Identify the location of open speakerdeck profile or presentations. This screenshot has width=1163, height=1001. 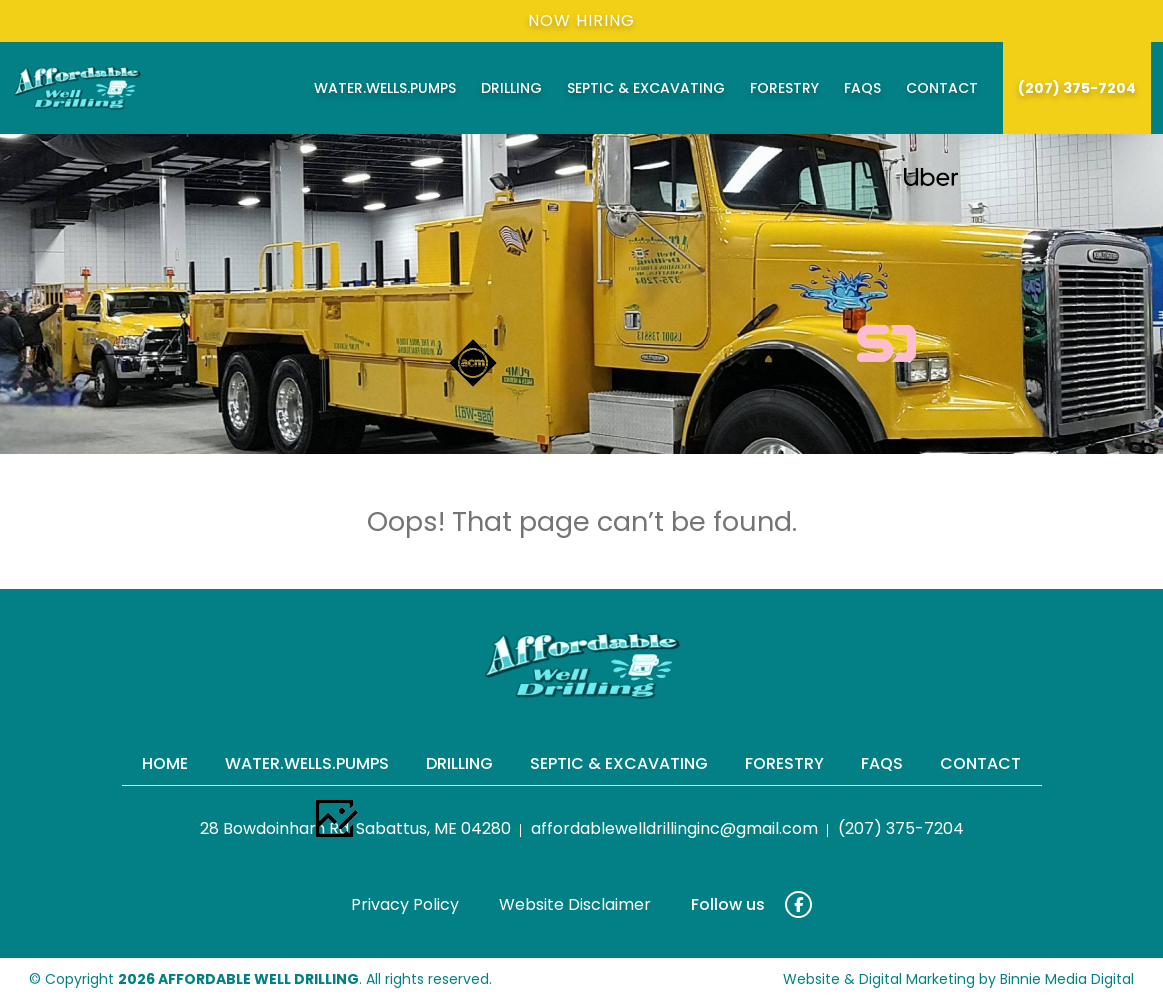
(886, 343).